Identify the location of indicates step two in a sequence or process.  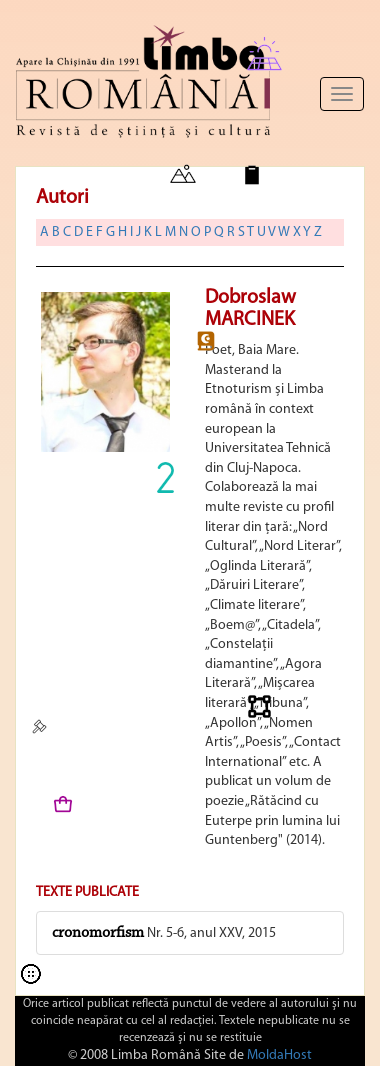
(165, 477).